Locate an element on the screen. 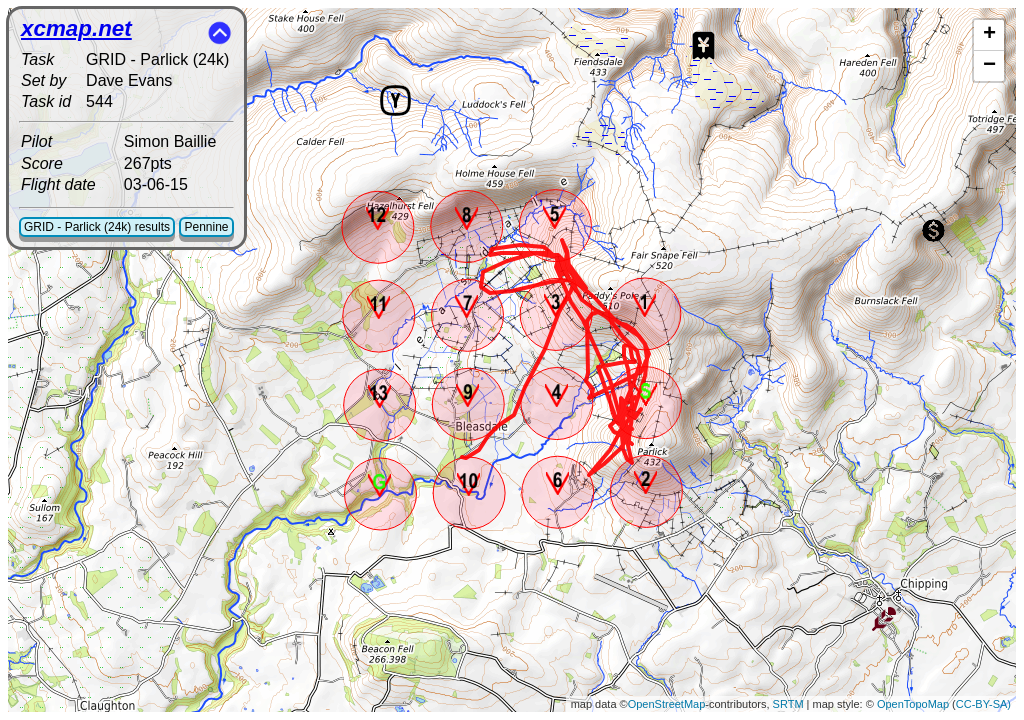  indicates items starting with the letter Y is located at coordinates (395, 100).